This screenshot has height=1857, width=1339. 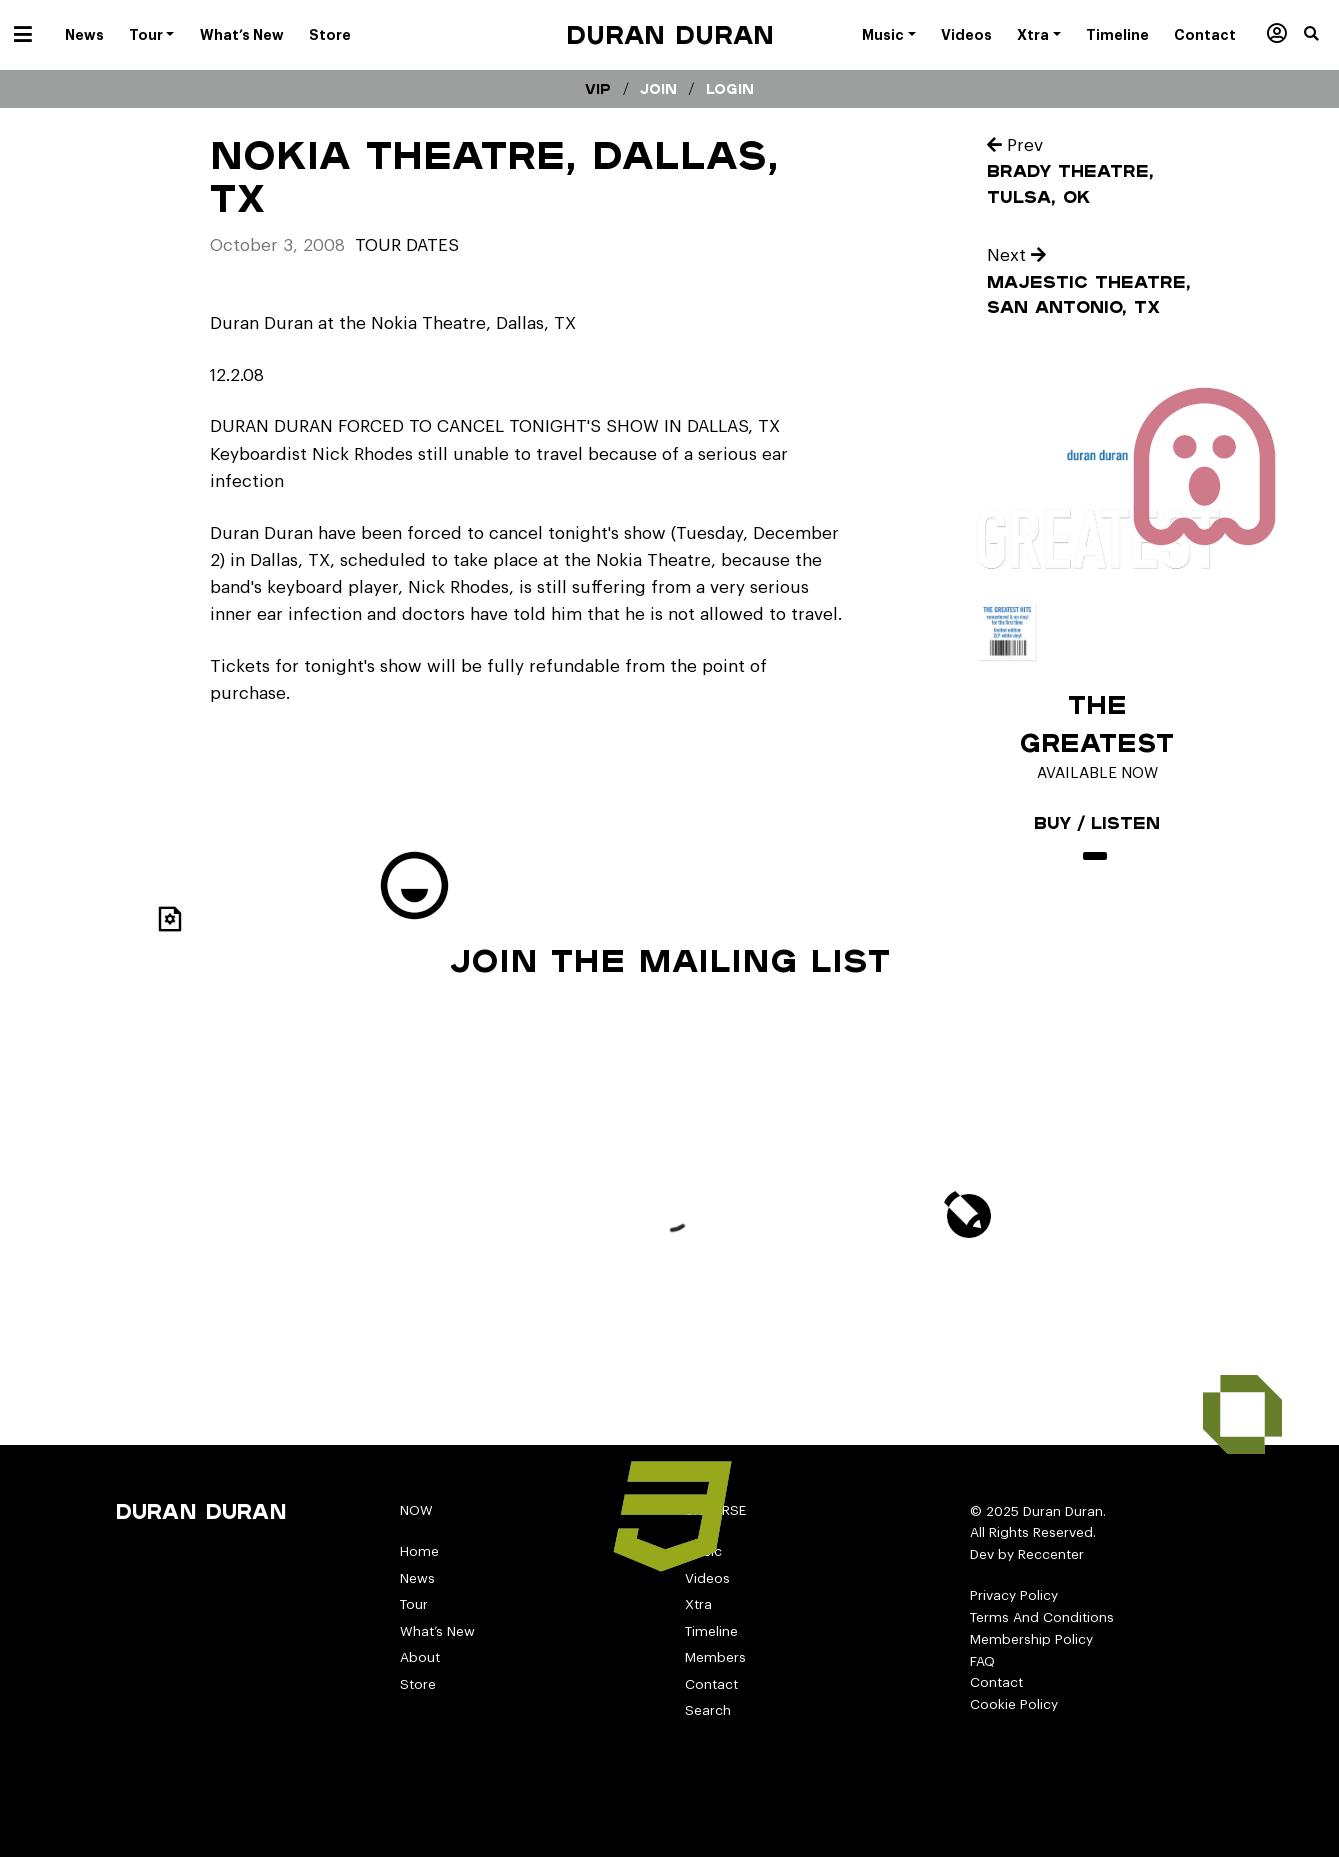 I want to click on access file settings or preferences, so click(x=170, y=919).